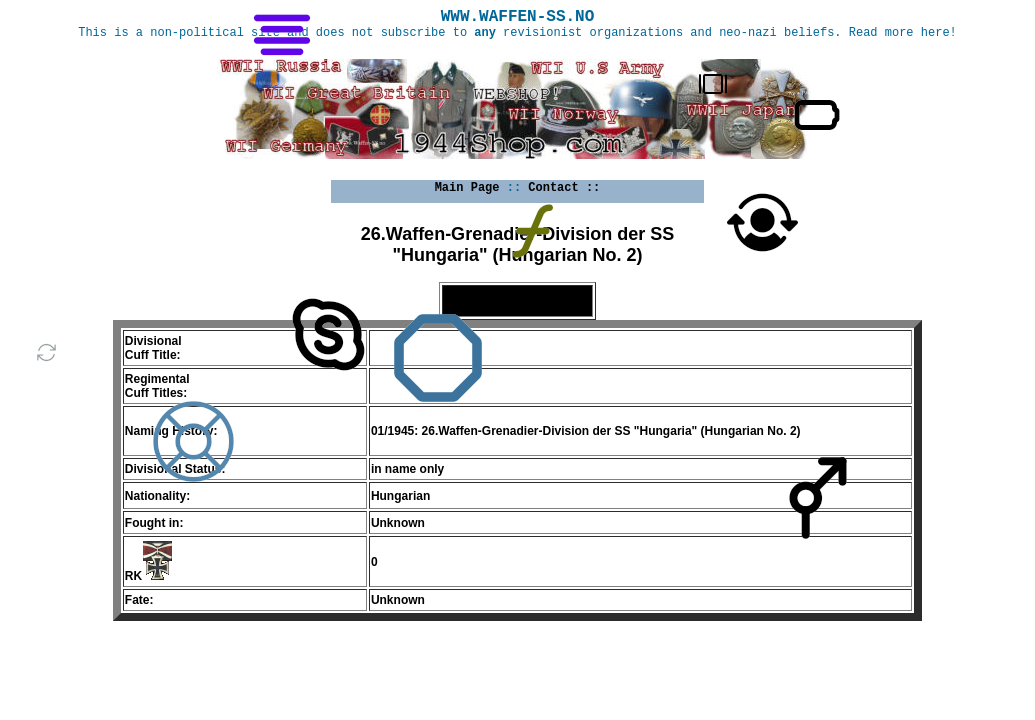 This screenshot has height=720, width=1035. Describe the element at coordinates (817, 115) in the screenshot. I see `indicates current battery level` at that location.